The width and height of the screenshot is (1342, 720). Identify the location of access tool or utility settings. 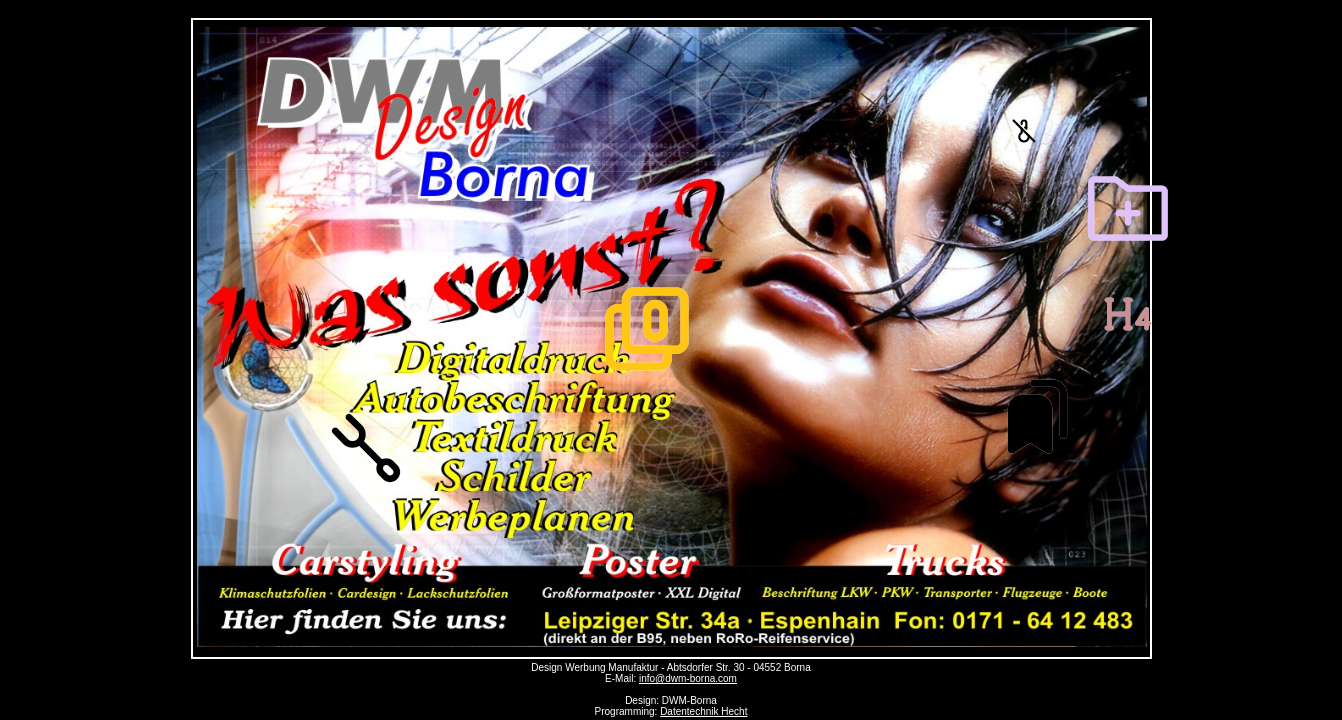
(366, 448).